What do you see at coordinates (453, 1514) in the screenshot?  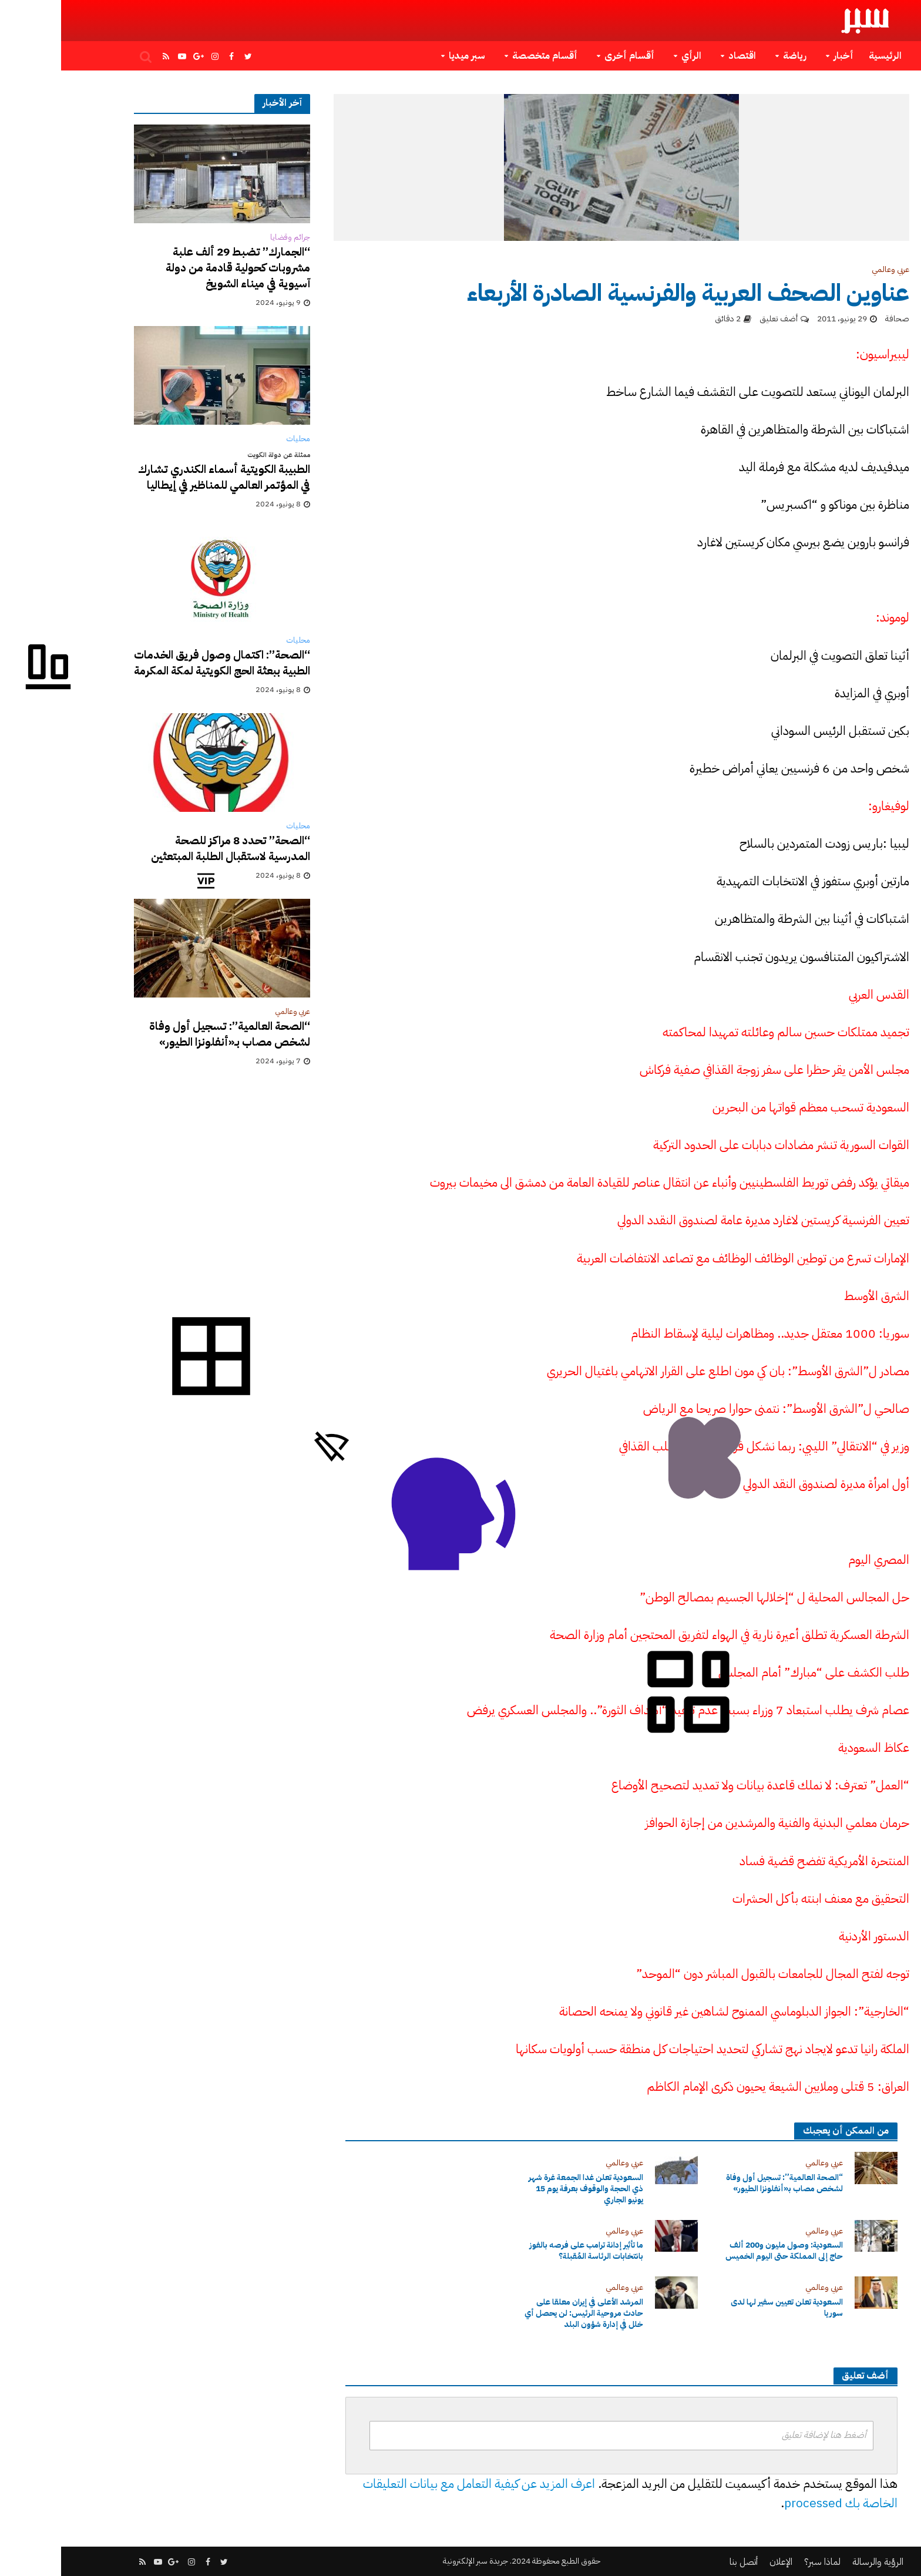 I see `activate text-to-speech or voice output` at bounding box center [453, 1514].